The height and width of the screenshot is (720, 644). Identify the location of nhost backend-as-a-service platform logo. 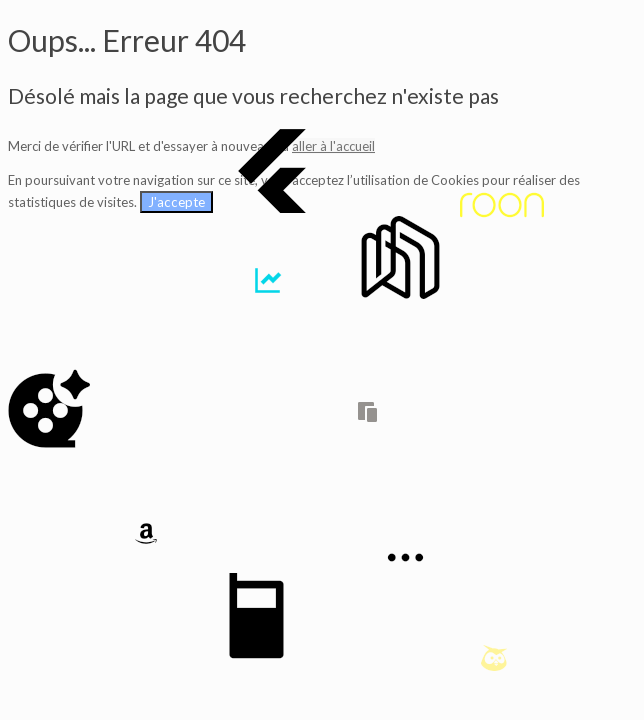
(400, 257).